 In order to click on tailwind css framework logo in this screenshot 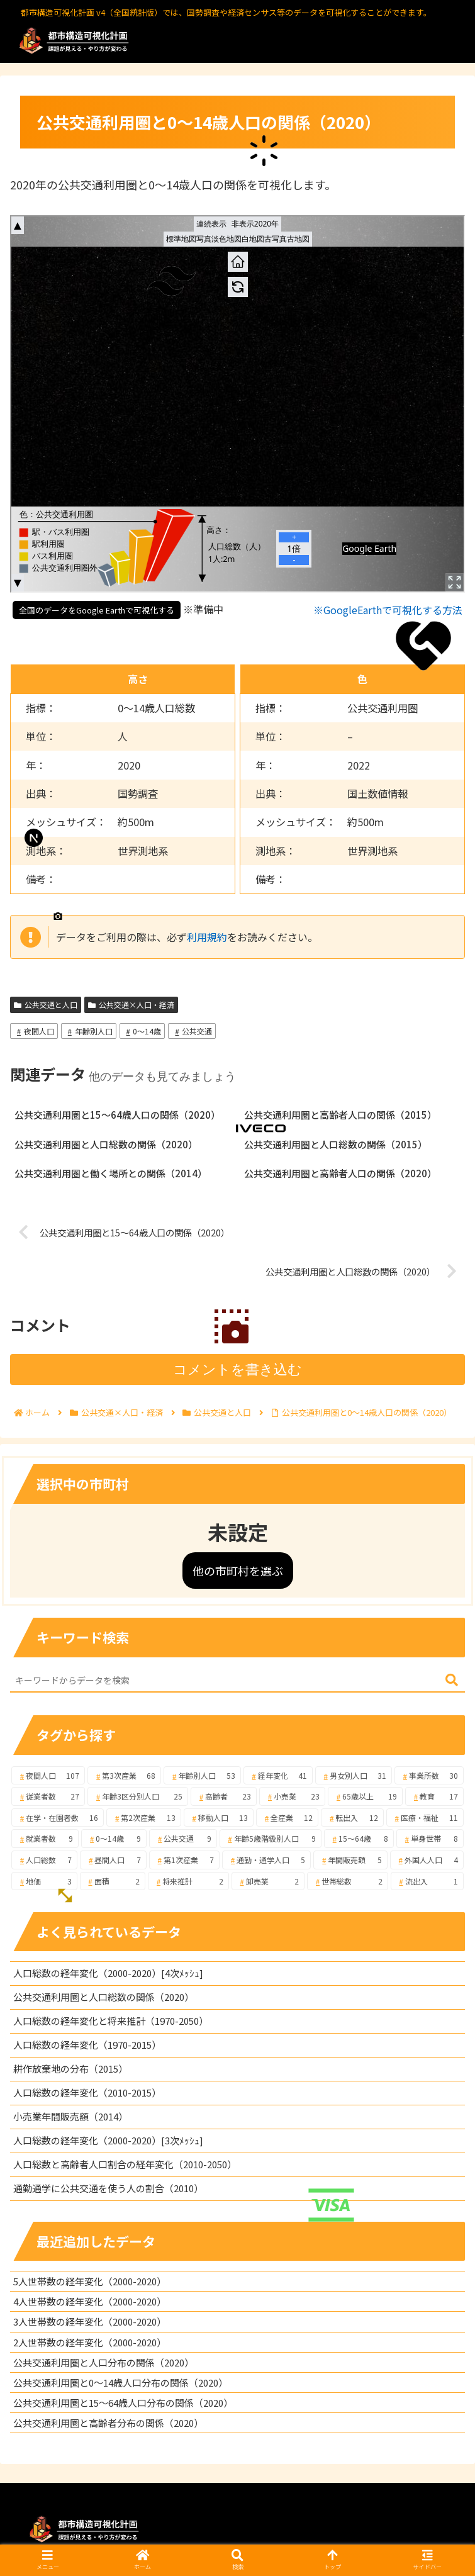, I will do `click(171, 281)`.